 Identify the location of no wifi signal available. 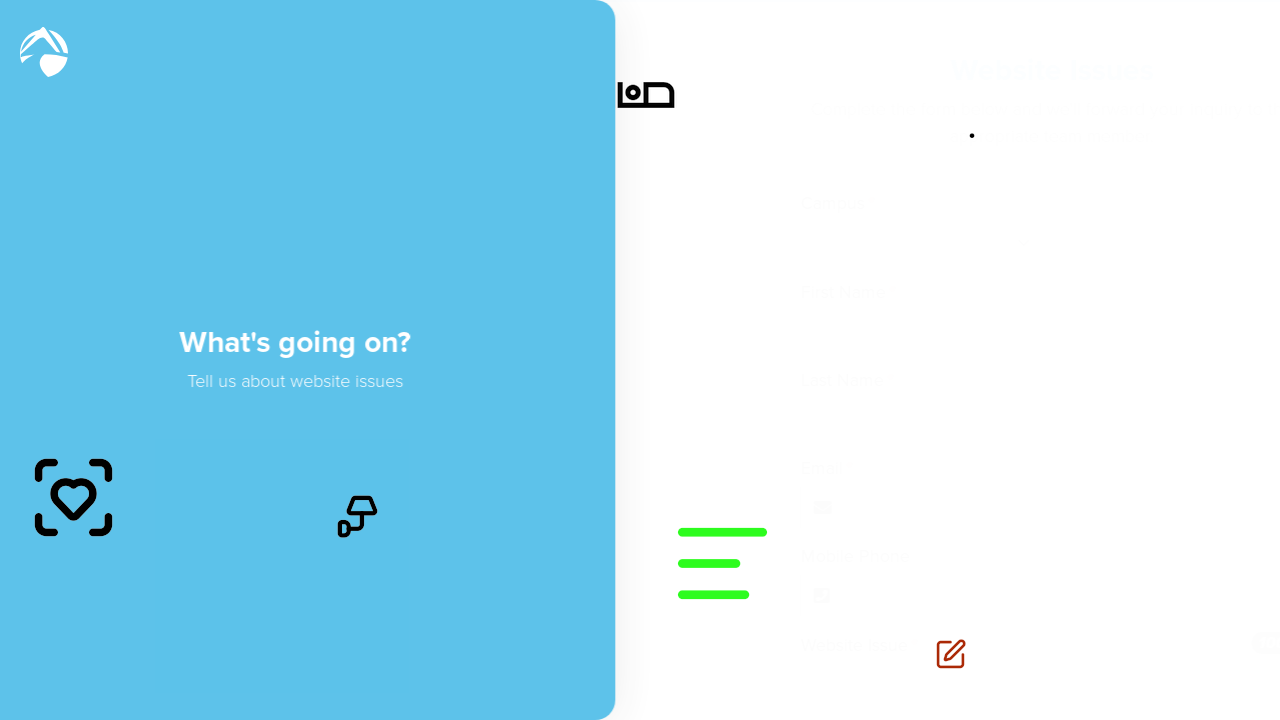
(972, 117).